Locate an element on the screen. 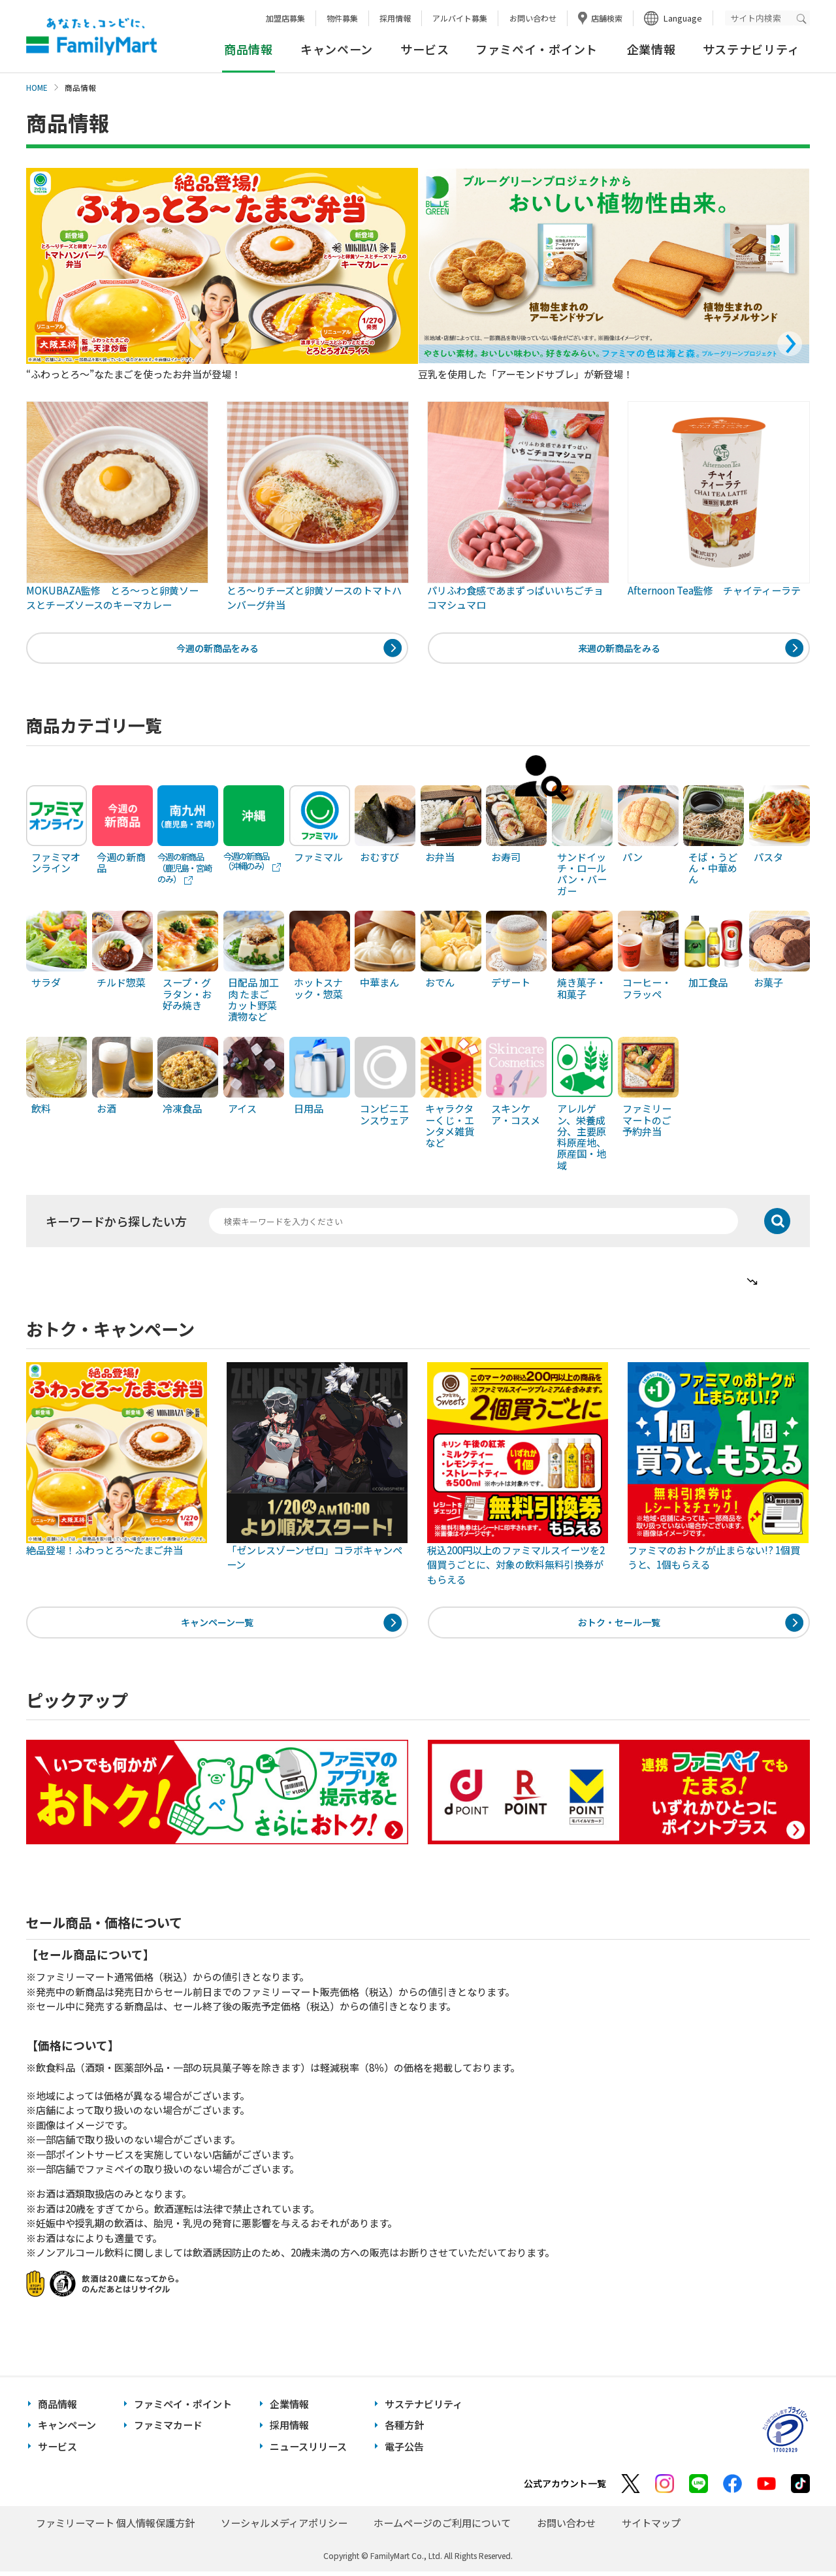 Image resolution: width=836 pixels, height=2576 pixels. search for a user or contact is located at coordinates (541, 775).